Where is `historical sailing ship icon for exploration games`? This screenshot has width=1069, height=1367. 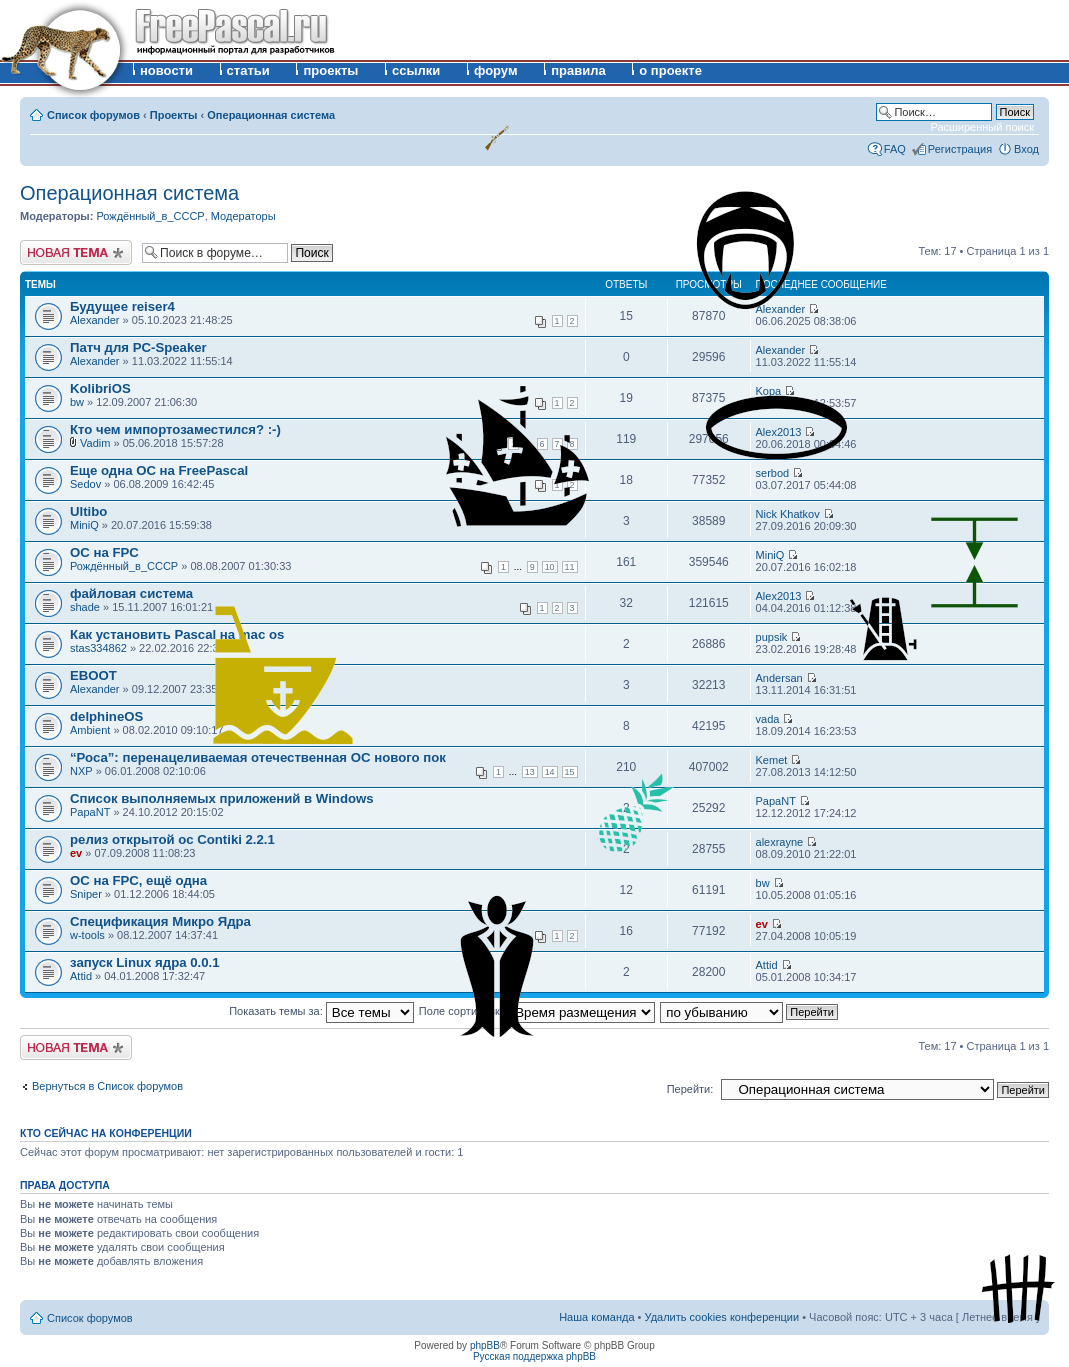 historical sailing ship icon for exploration games is located at coordinates (517, 453).